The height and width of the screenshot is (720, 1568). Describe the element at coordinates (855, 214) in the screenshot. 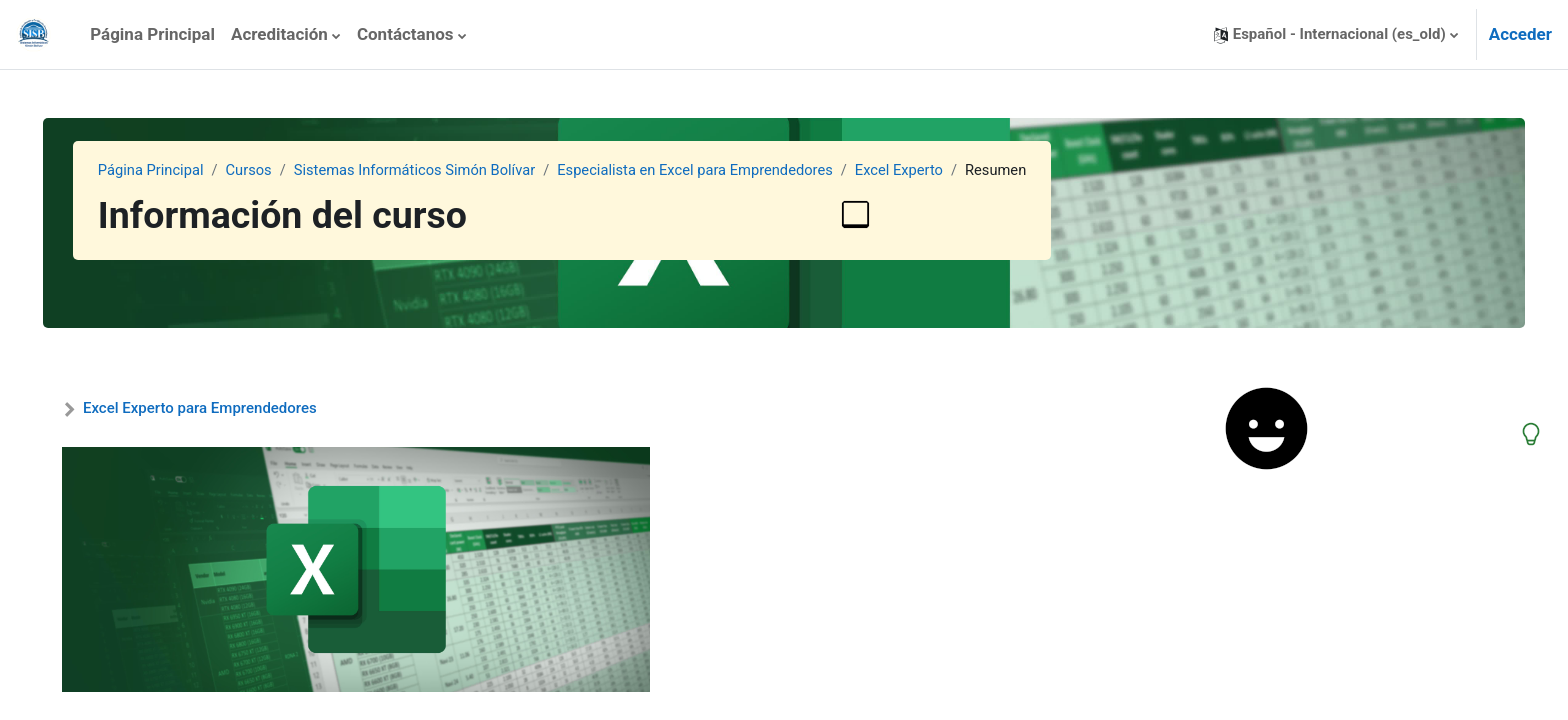

I see `toggle the status bar visibility` at that location.